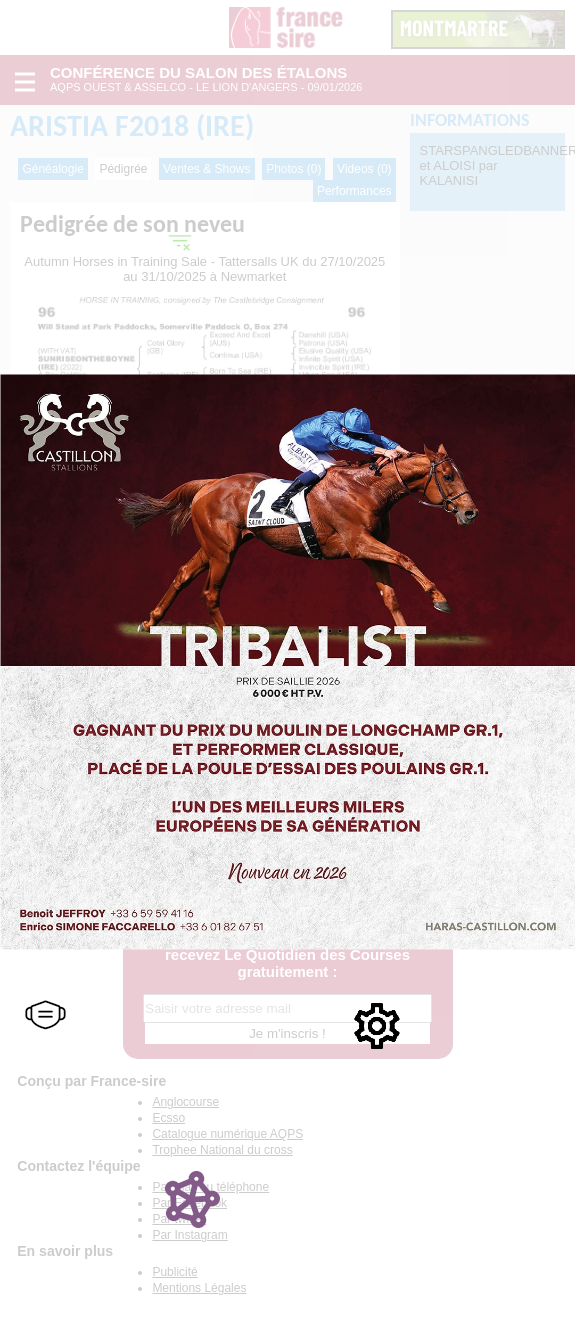  What do you see at coordinates (191, 1199) in the screenshot?
I see `connect to the fediverse network` at bounding box center [191, 1199].